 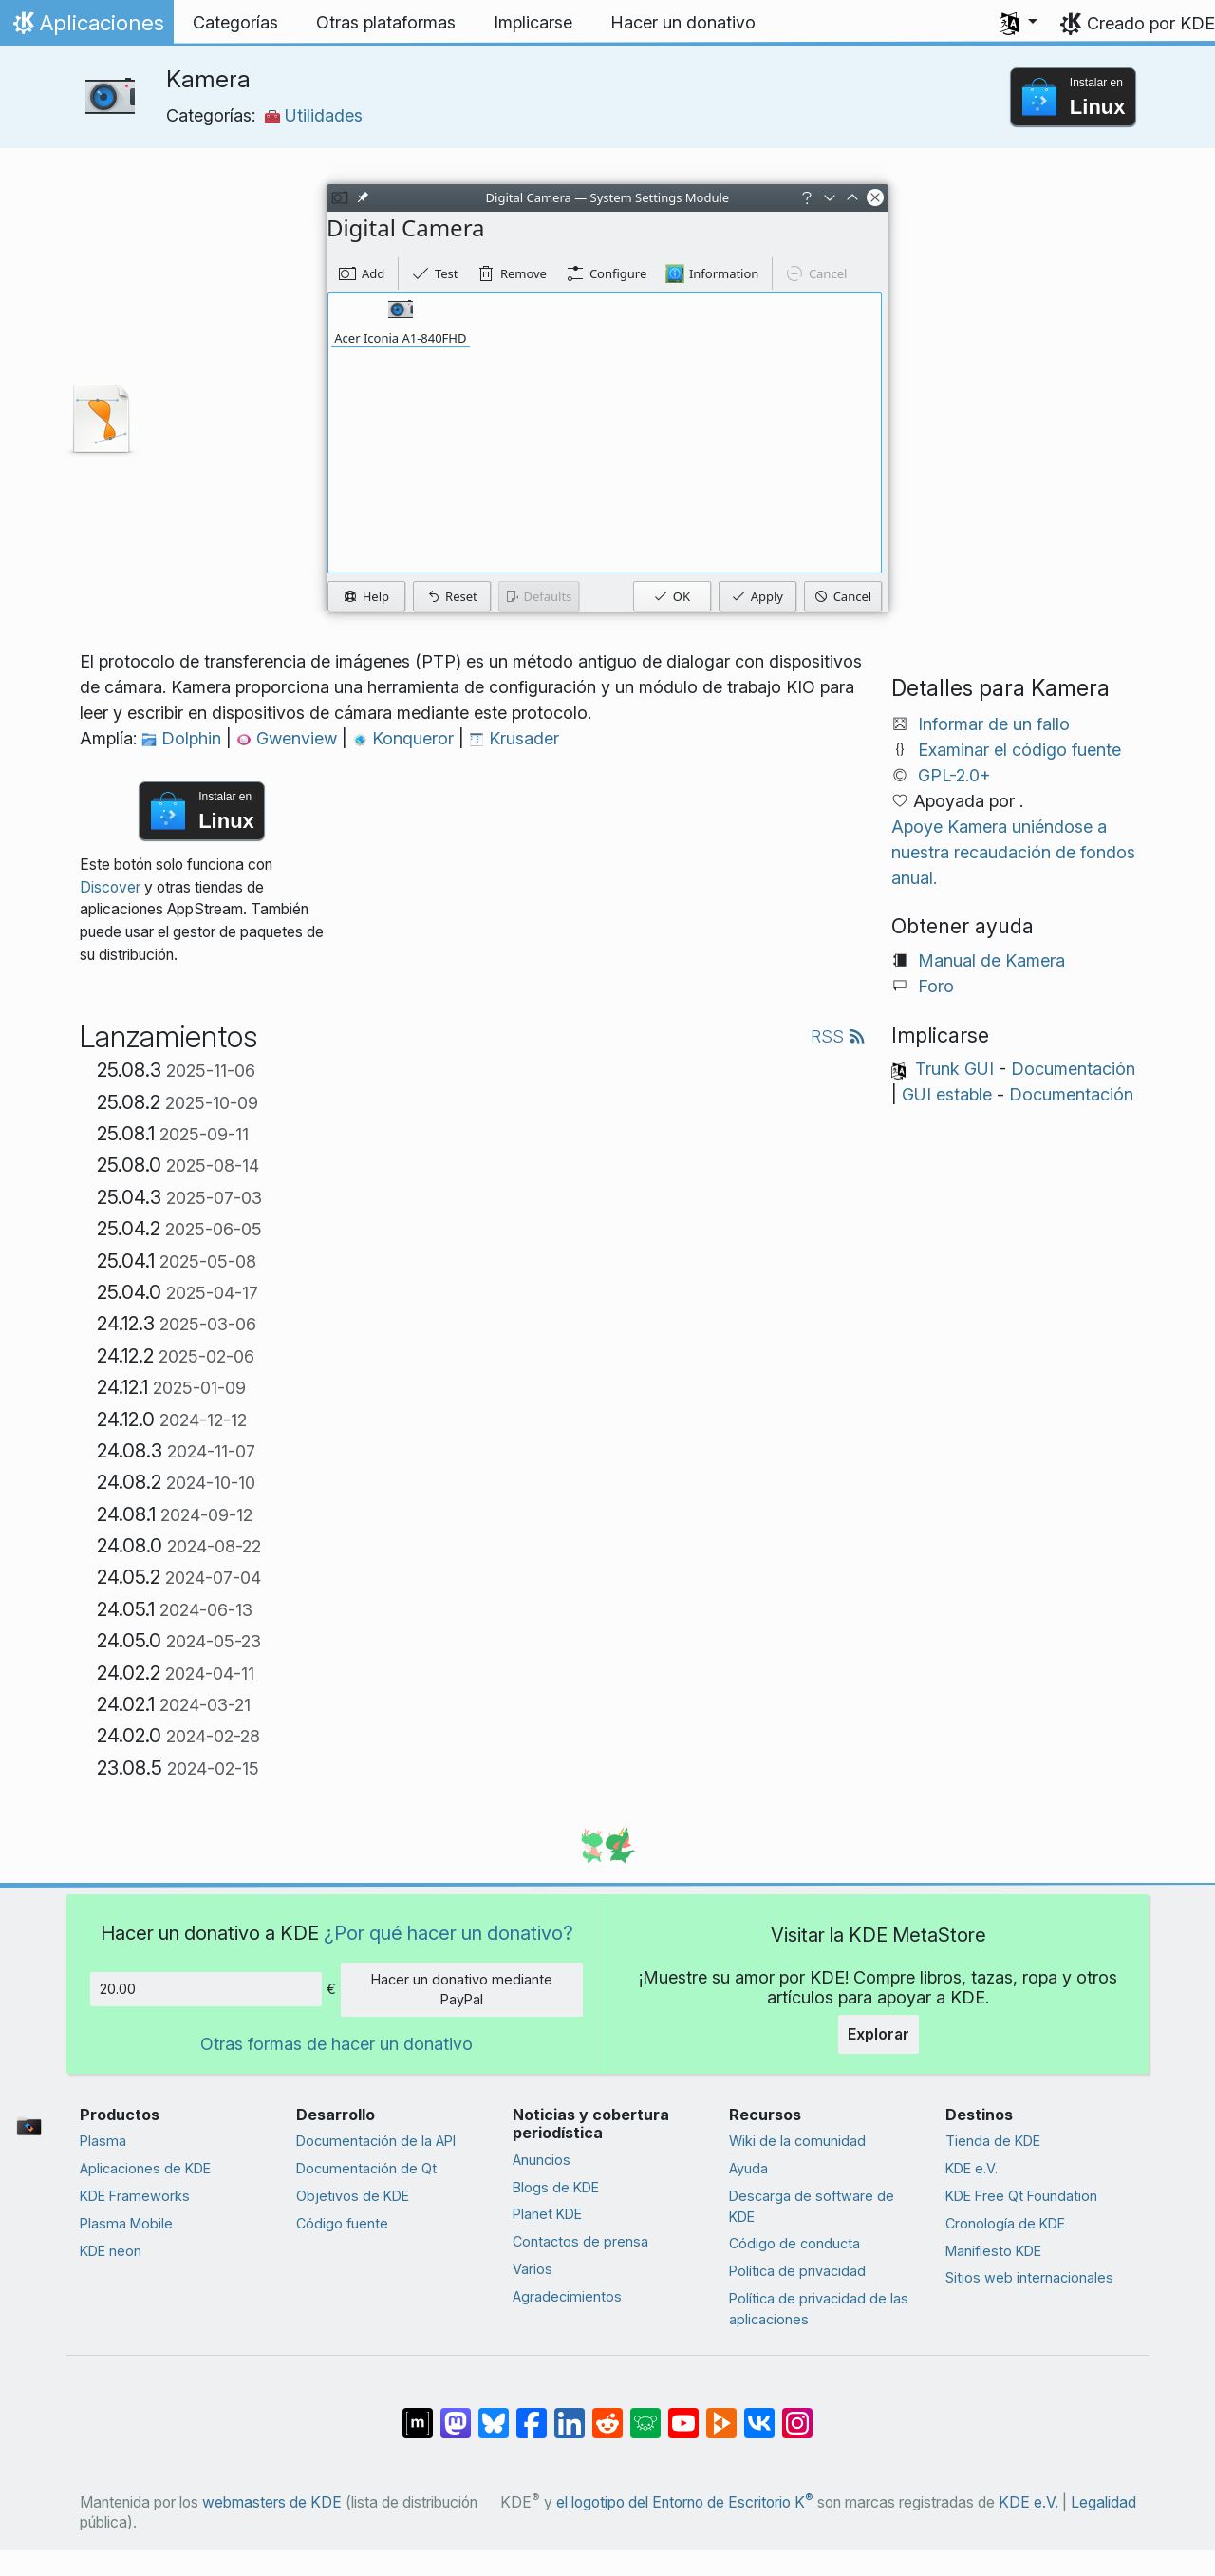 I want to click on folder containing JetBrains Ktor project files, so click(x=28, y=2126).